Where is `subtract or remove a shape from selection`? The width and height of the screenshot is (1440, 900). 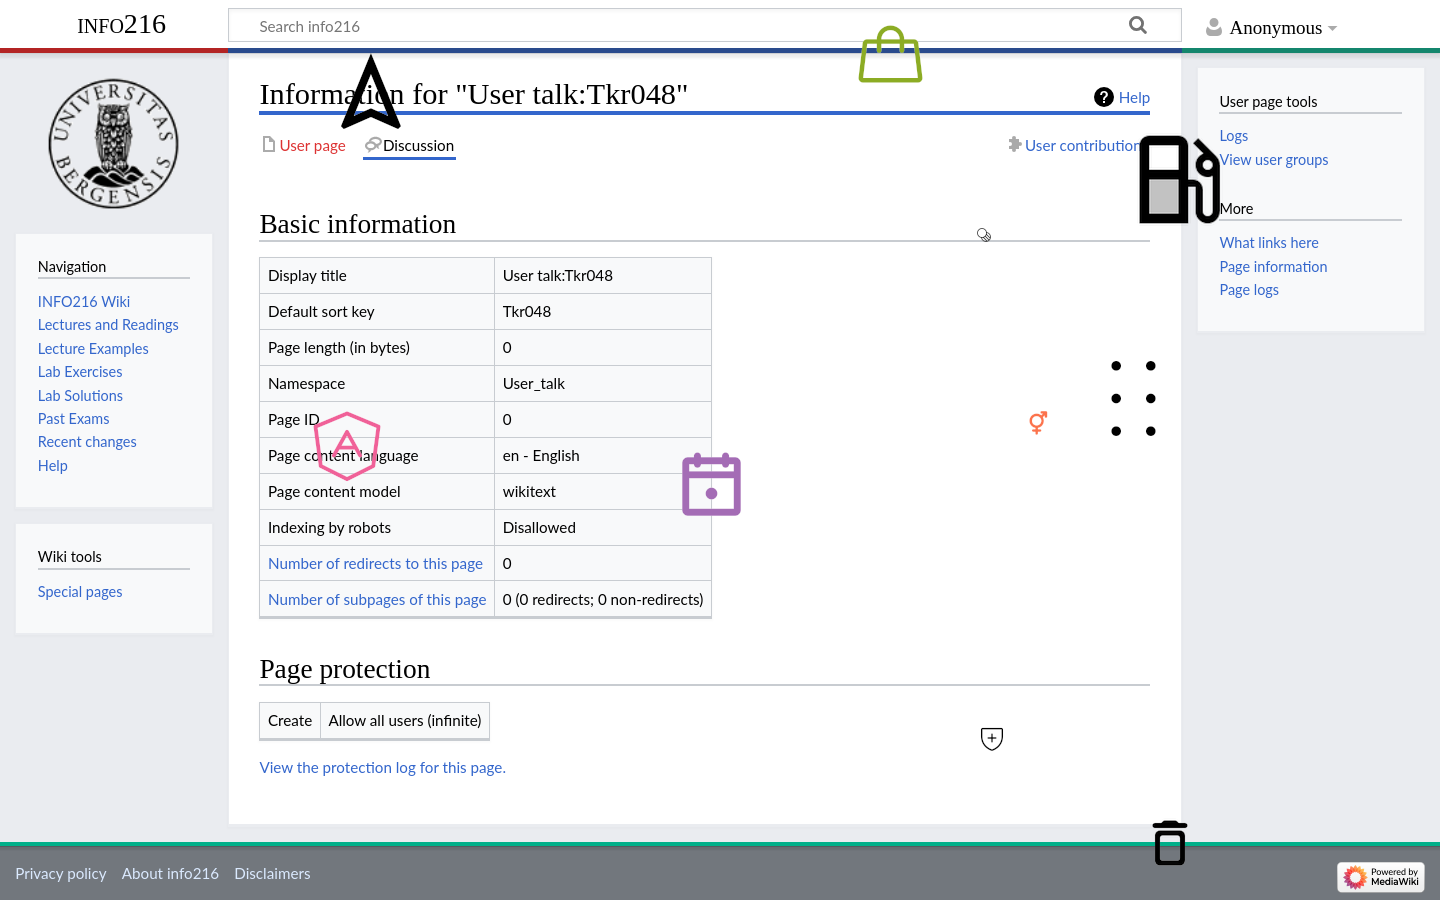 subtract or remove a shape from selection is located at coordinates (984, 235).